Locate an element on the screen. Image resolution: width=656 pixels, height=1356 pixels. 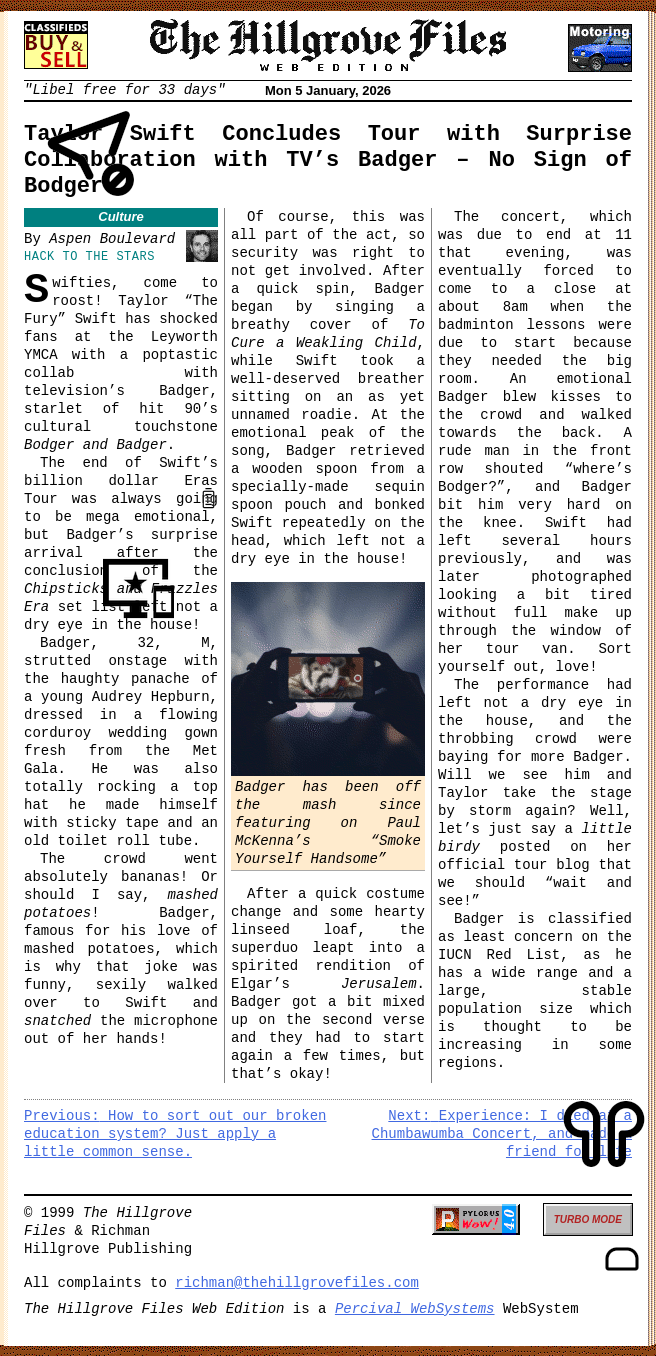
disable location sharing is located at coordinates (89, 151).